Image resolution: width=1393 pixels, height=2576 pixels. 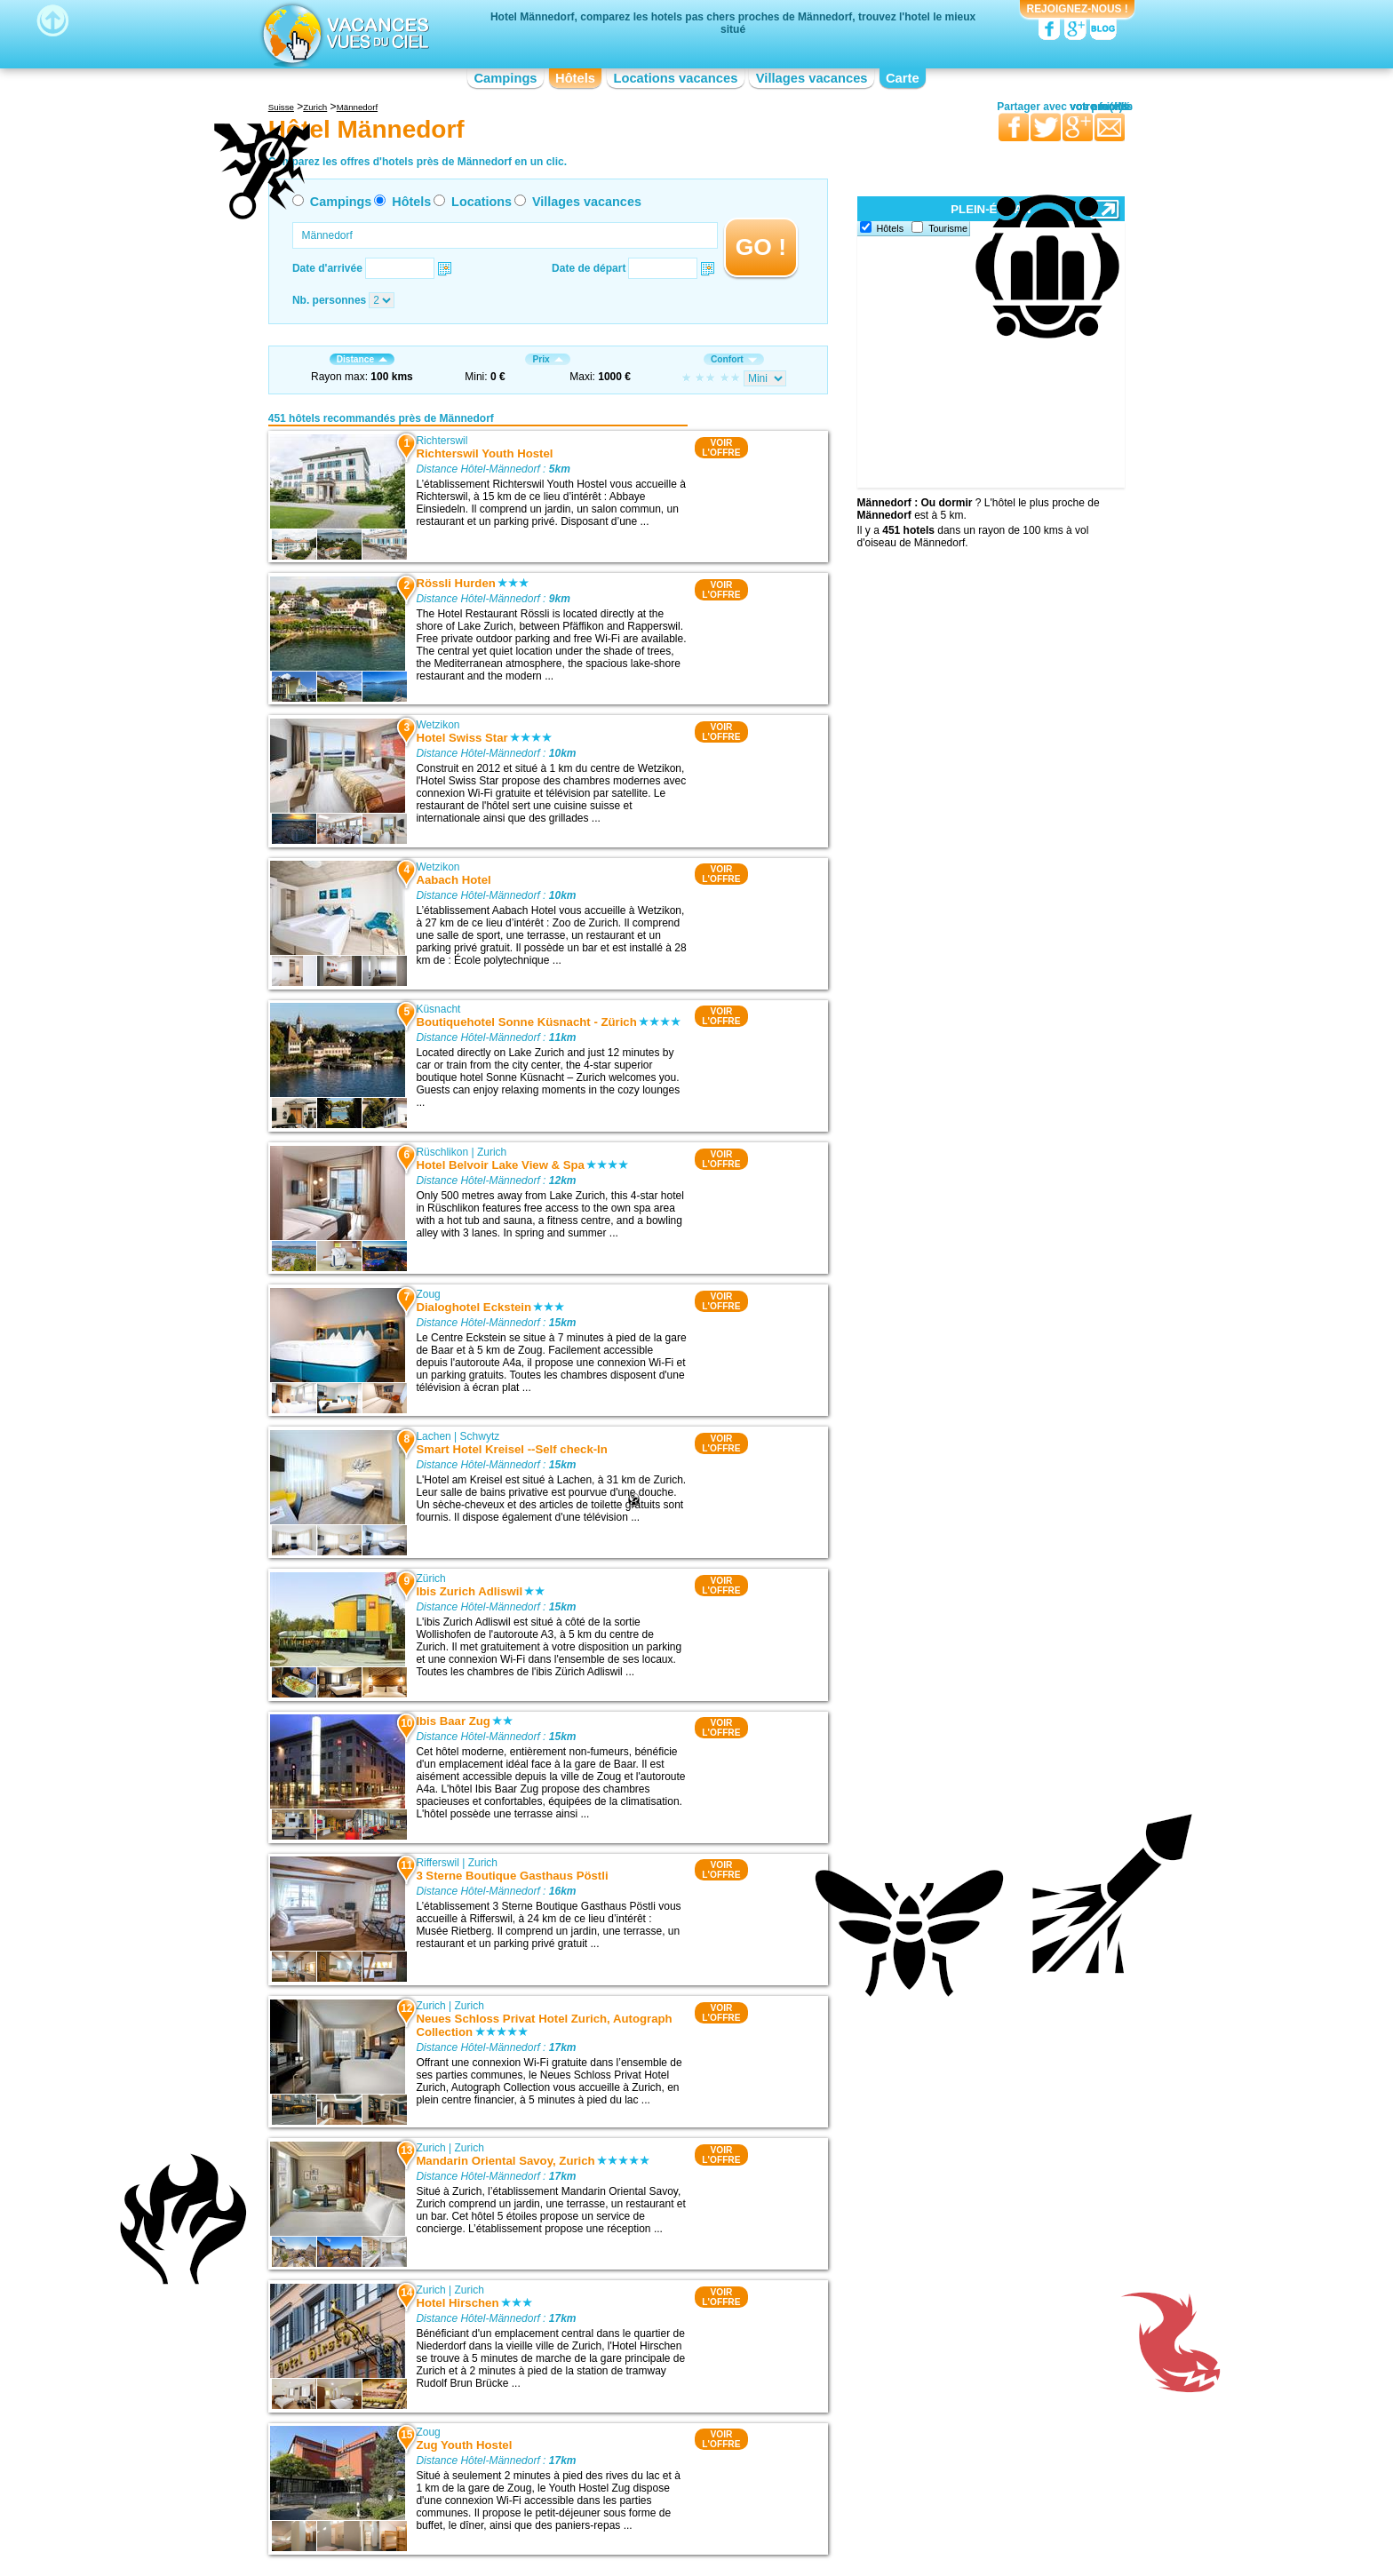 I want to click on indicates north or upward direction in a game compass, so click(x=52, y=20).